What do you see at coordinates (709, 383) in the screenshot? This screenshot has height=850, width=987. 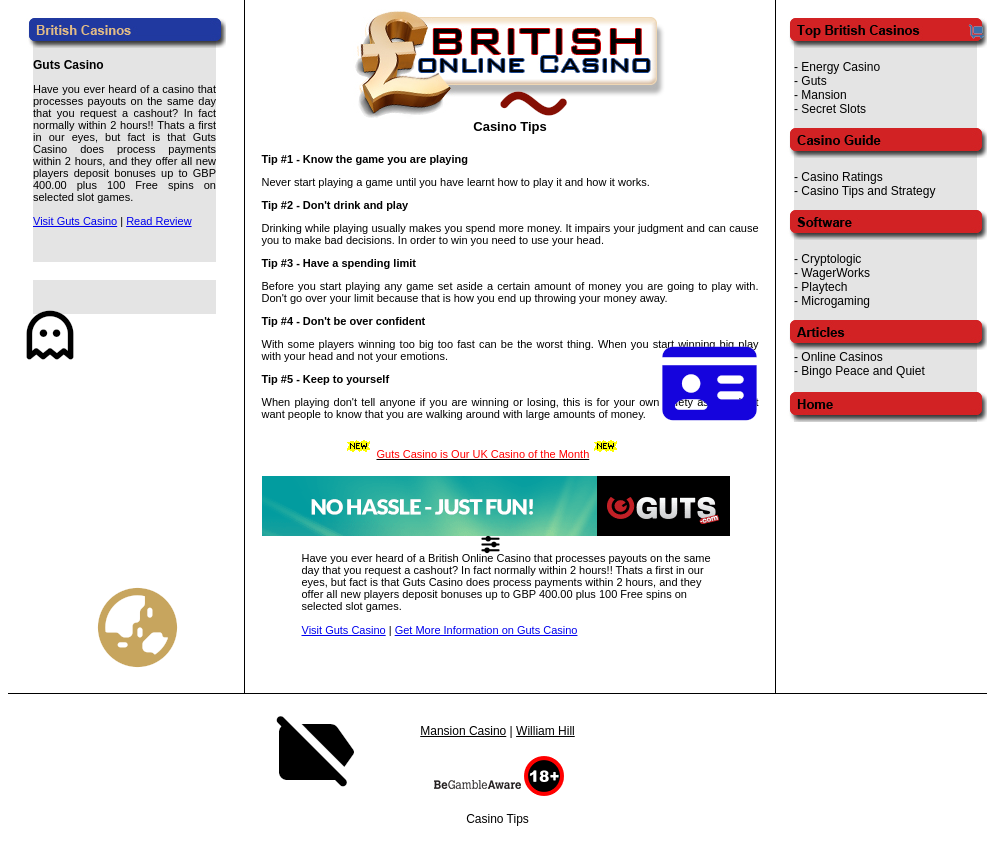 I see `view your profile or identity information` at bounding box center [709, 383].